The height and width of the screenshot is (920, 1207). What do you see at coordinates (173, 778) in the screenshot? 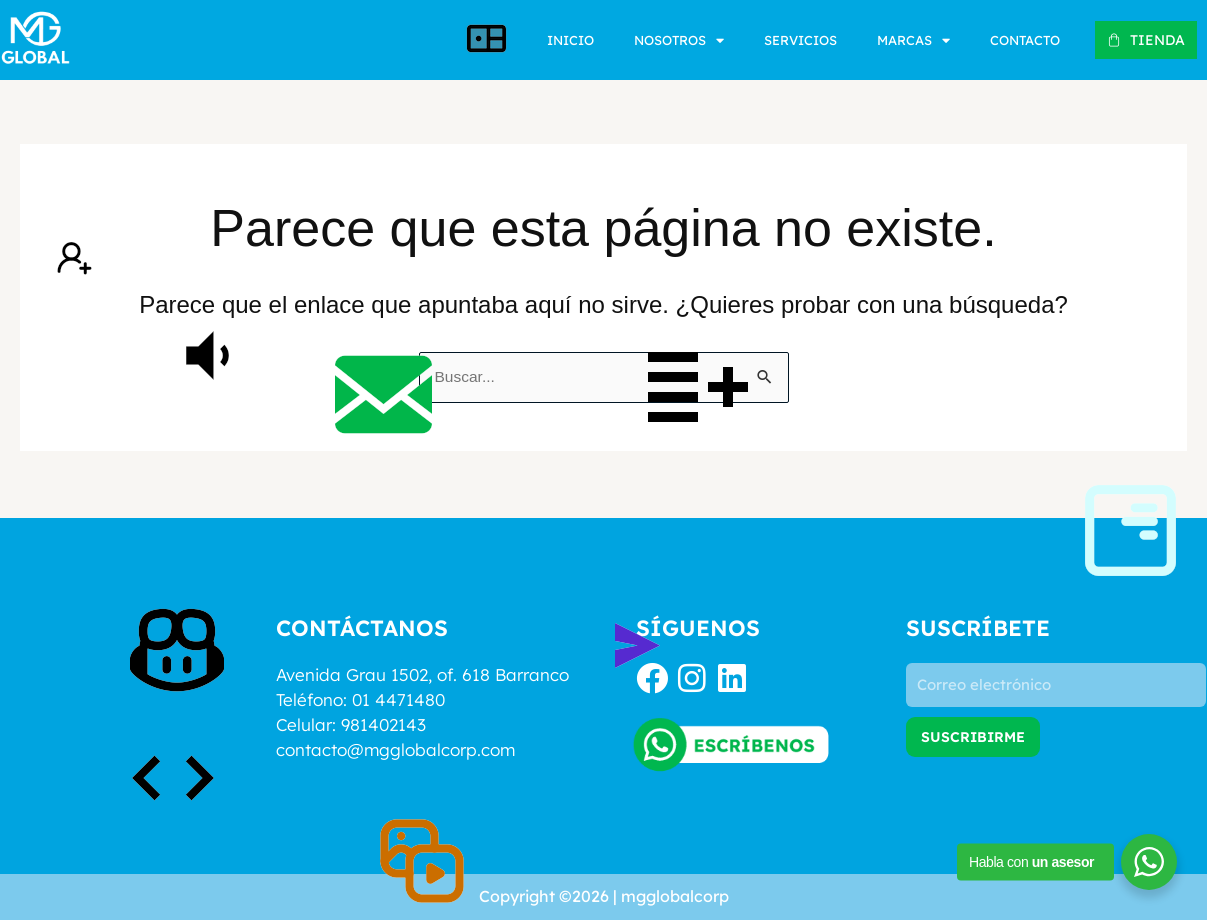
I see `view or edit source code` at bounding box center [173, 778].